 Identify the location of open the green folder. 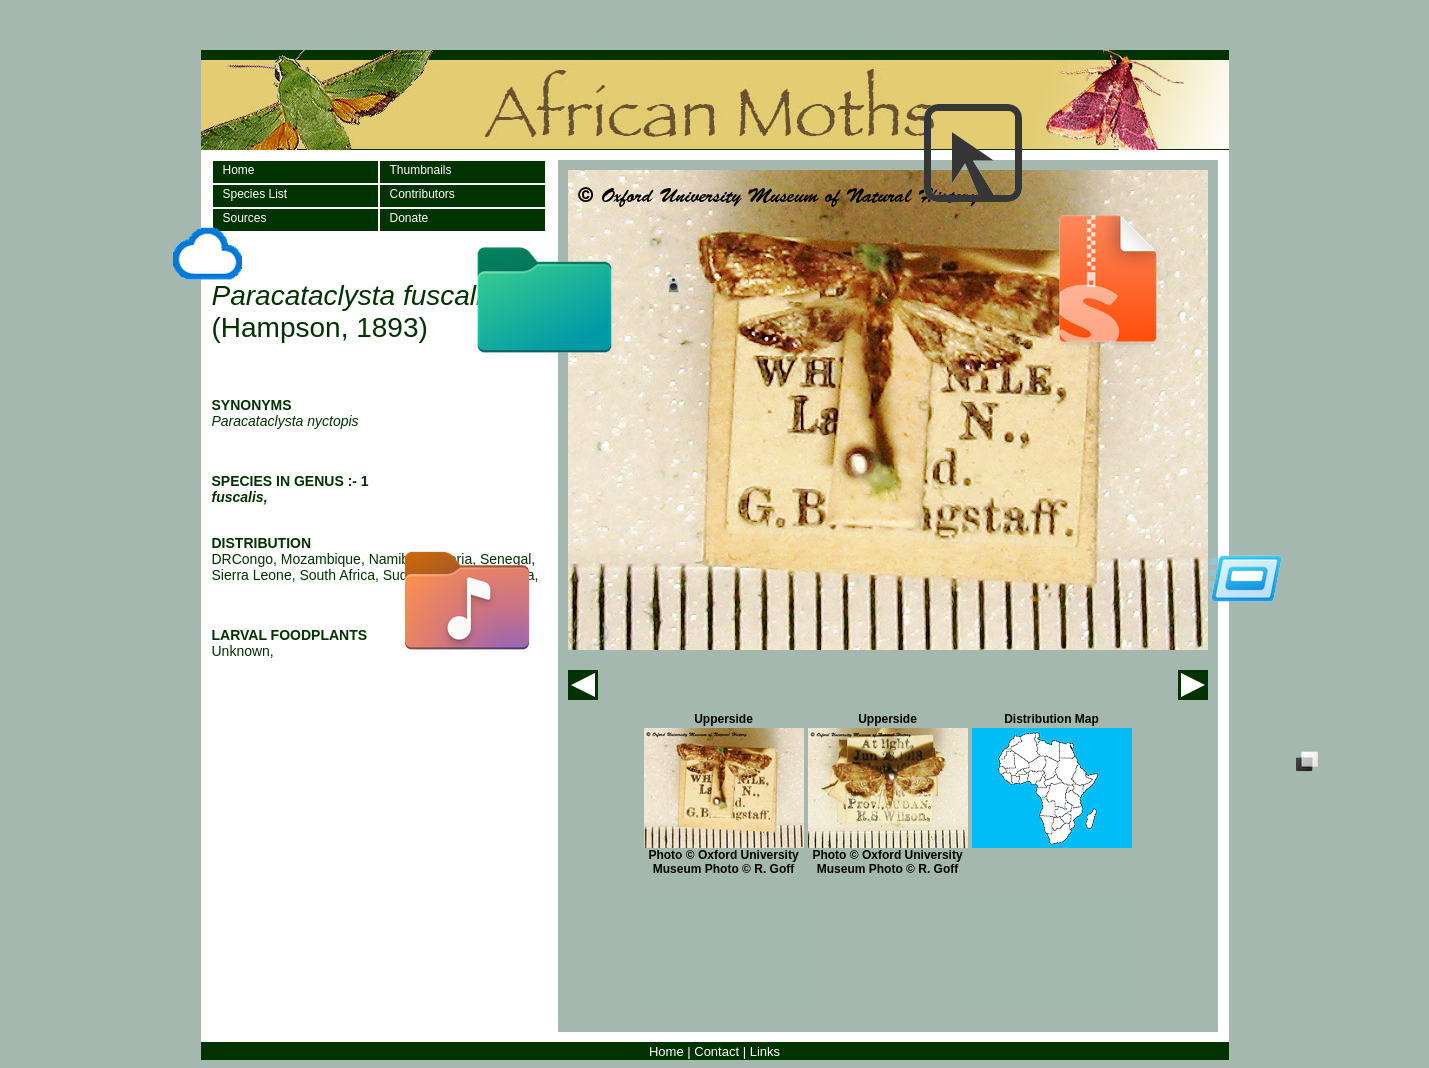
(544, 303).